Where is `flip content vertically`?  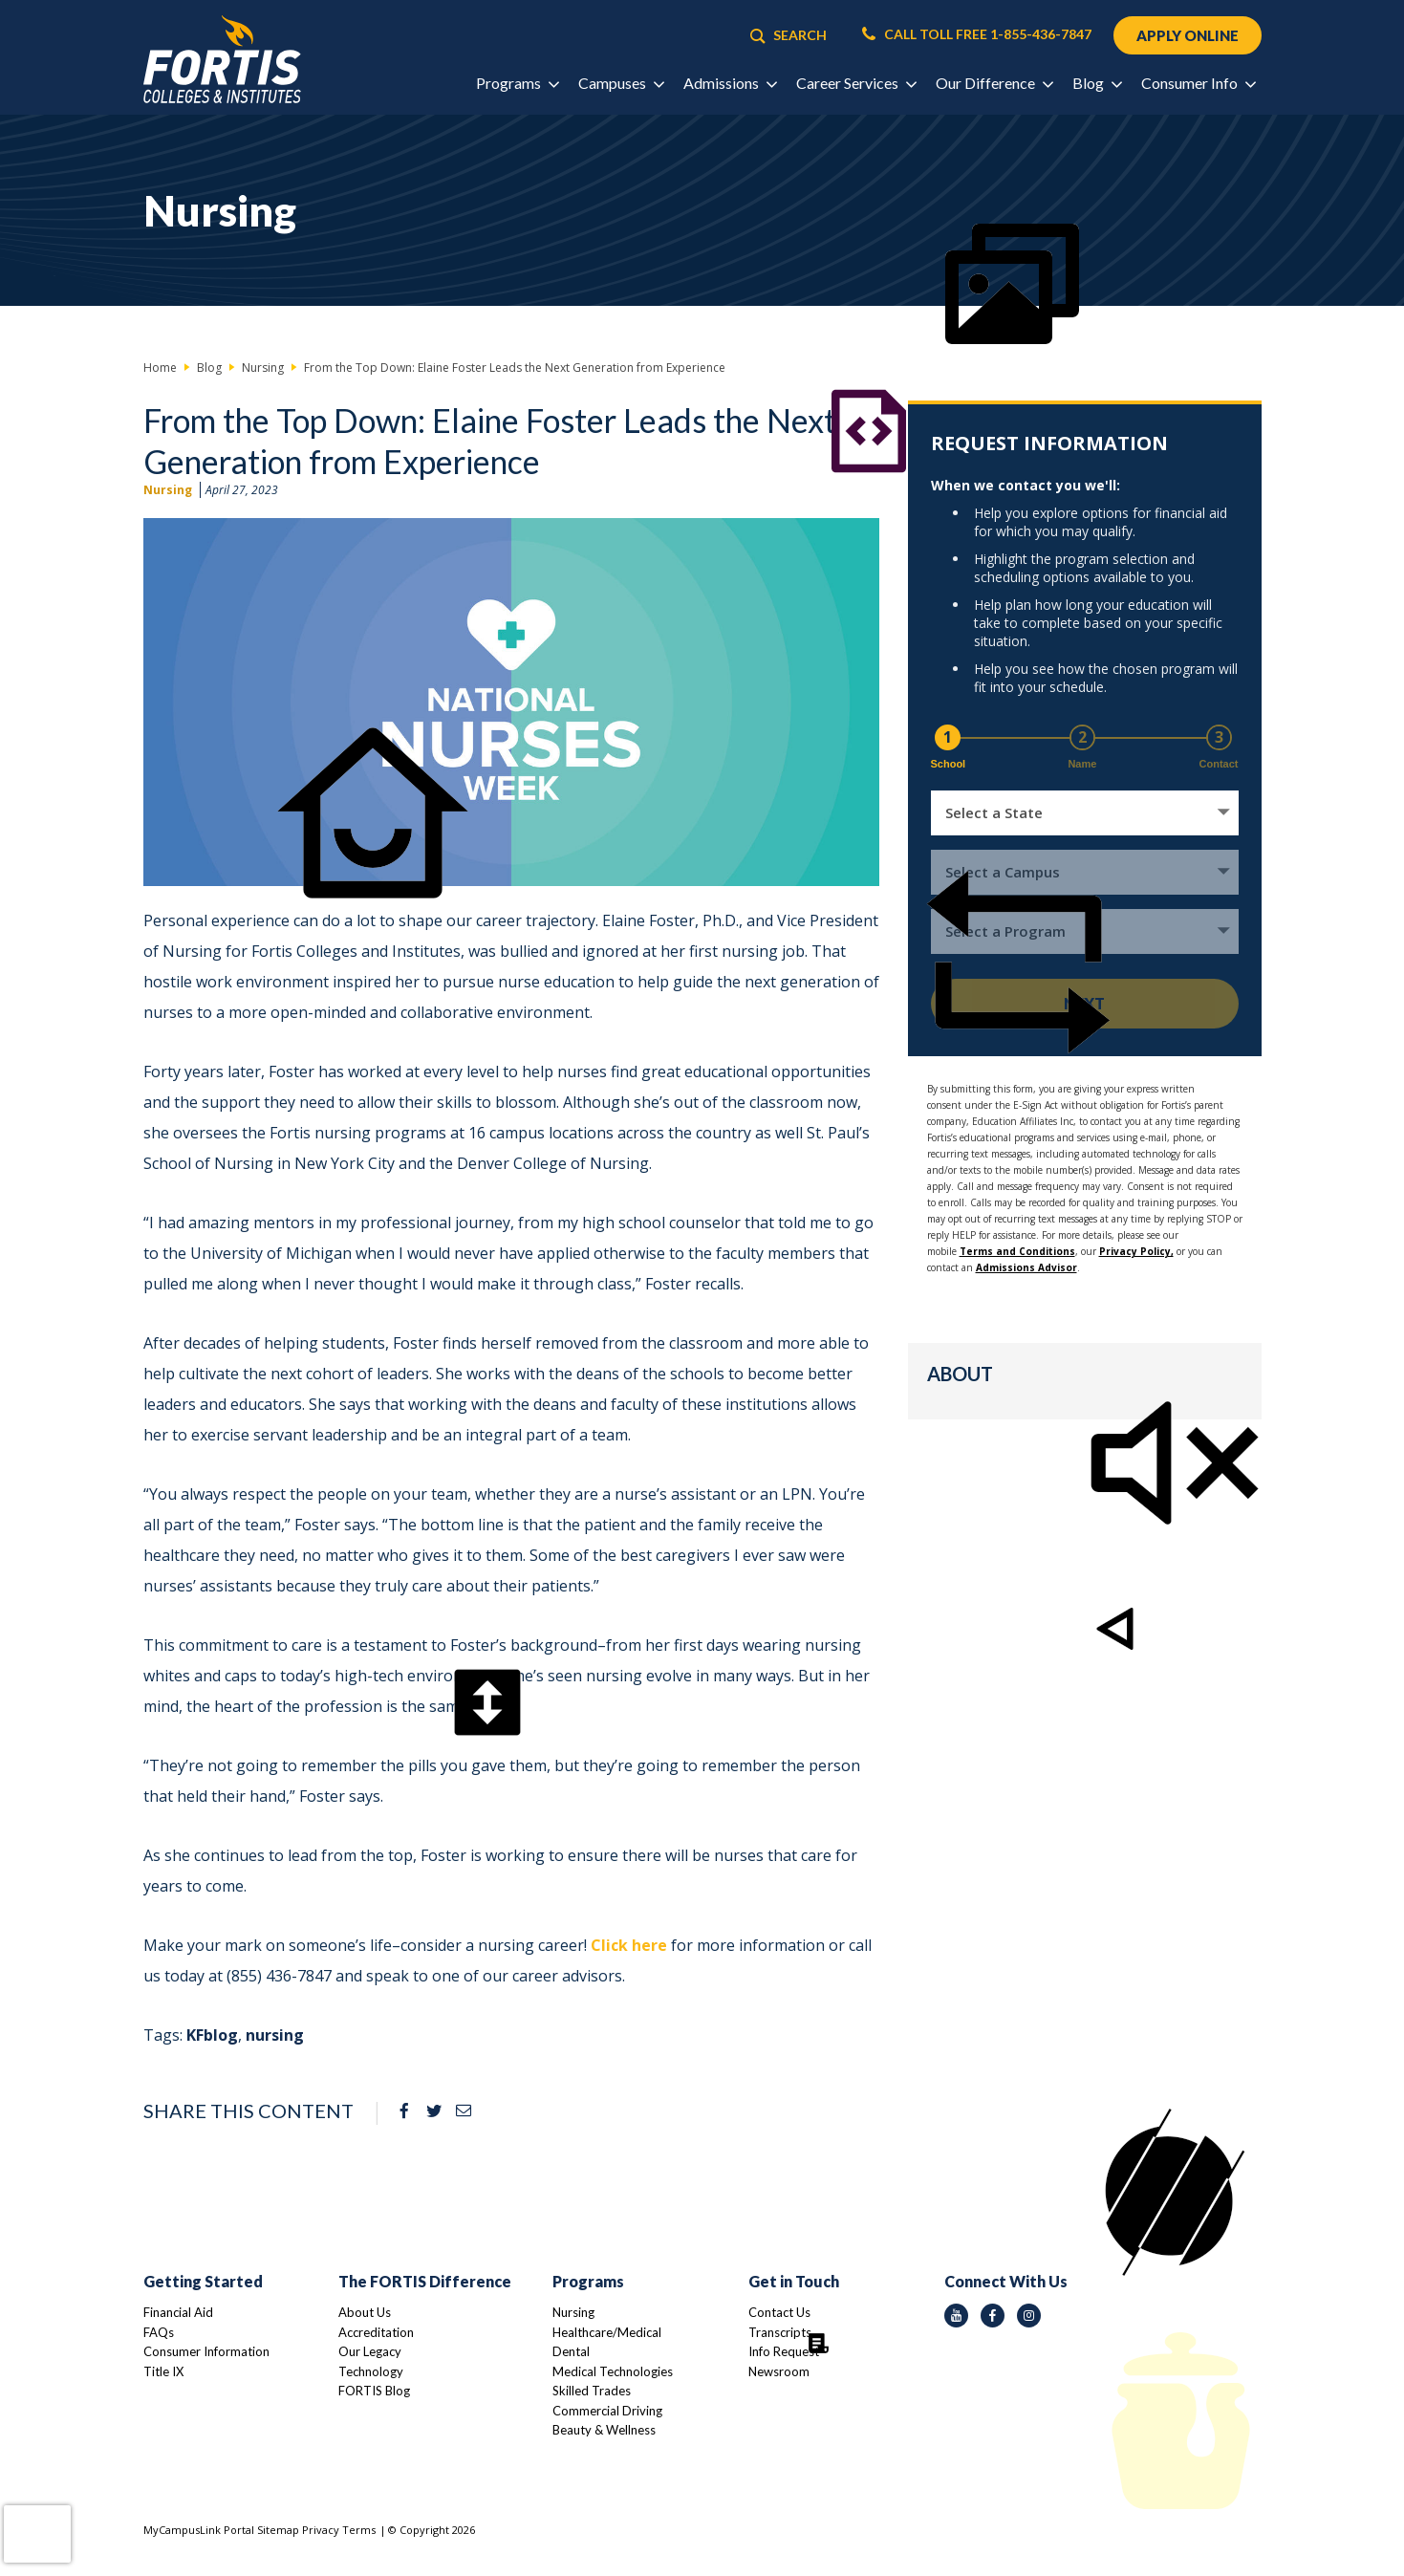
flip content vertically is located at coordinates (487, 1702).